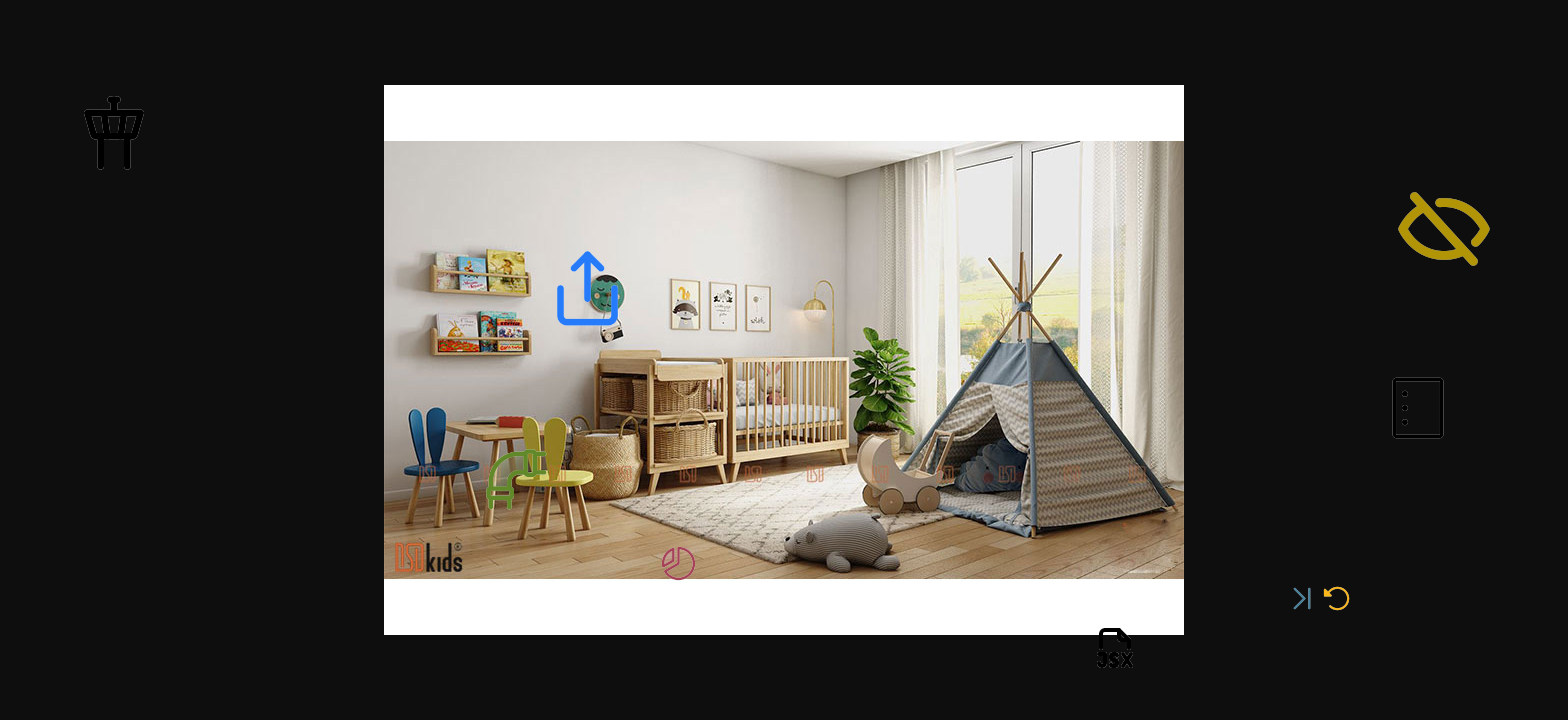 This screenshot has width=1568, height=720. Describe the element at coordinates (1302, 598) in the screenshot. I see `skip to end or next item` at that location.